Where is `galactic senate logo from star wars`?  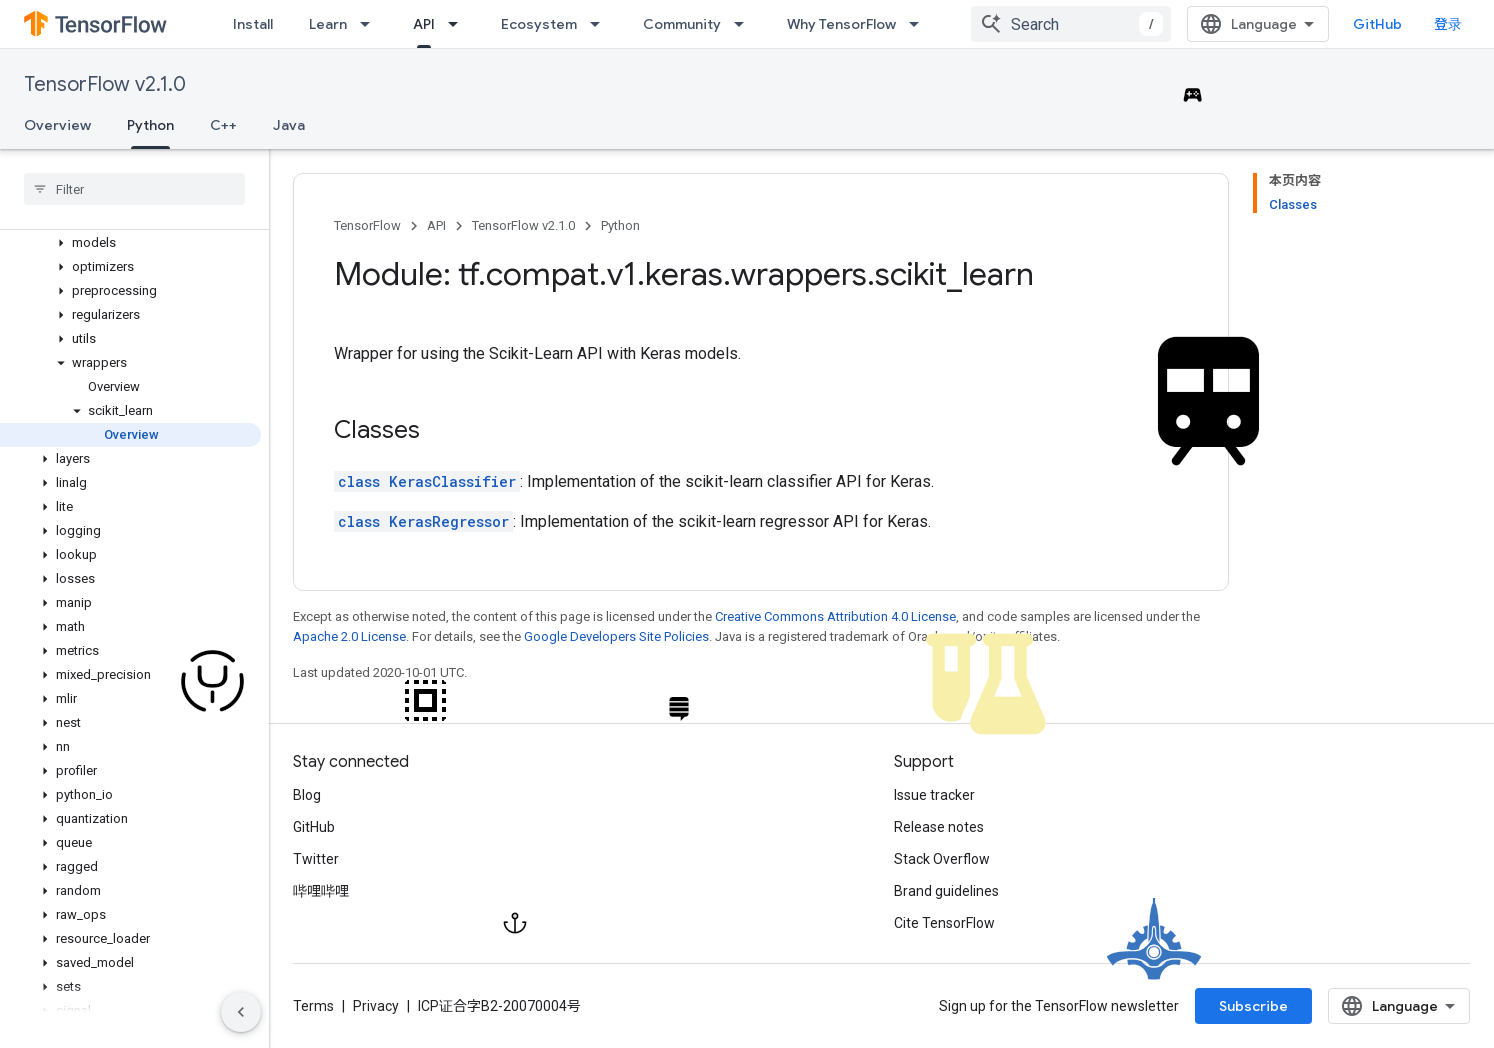
galactic senate logo from star wars is located at coordinates (1154, 939).